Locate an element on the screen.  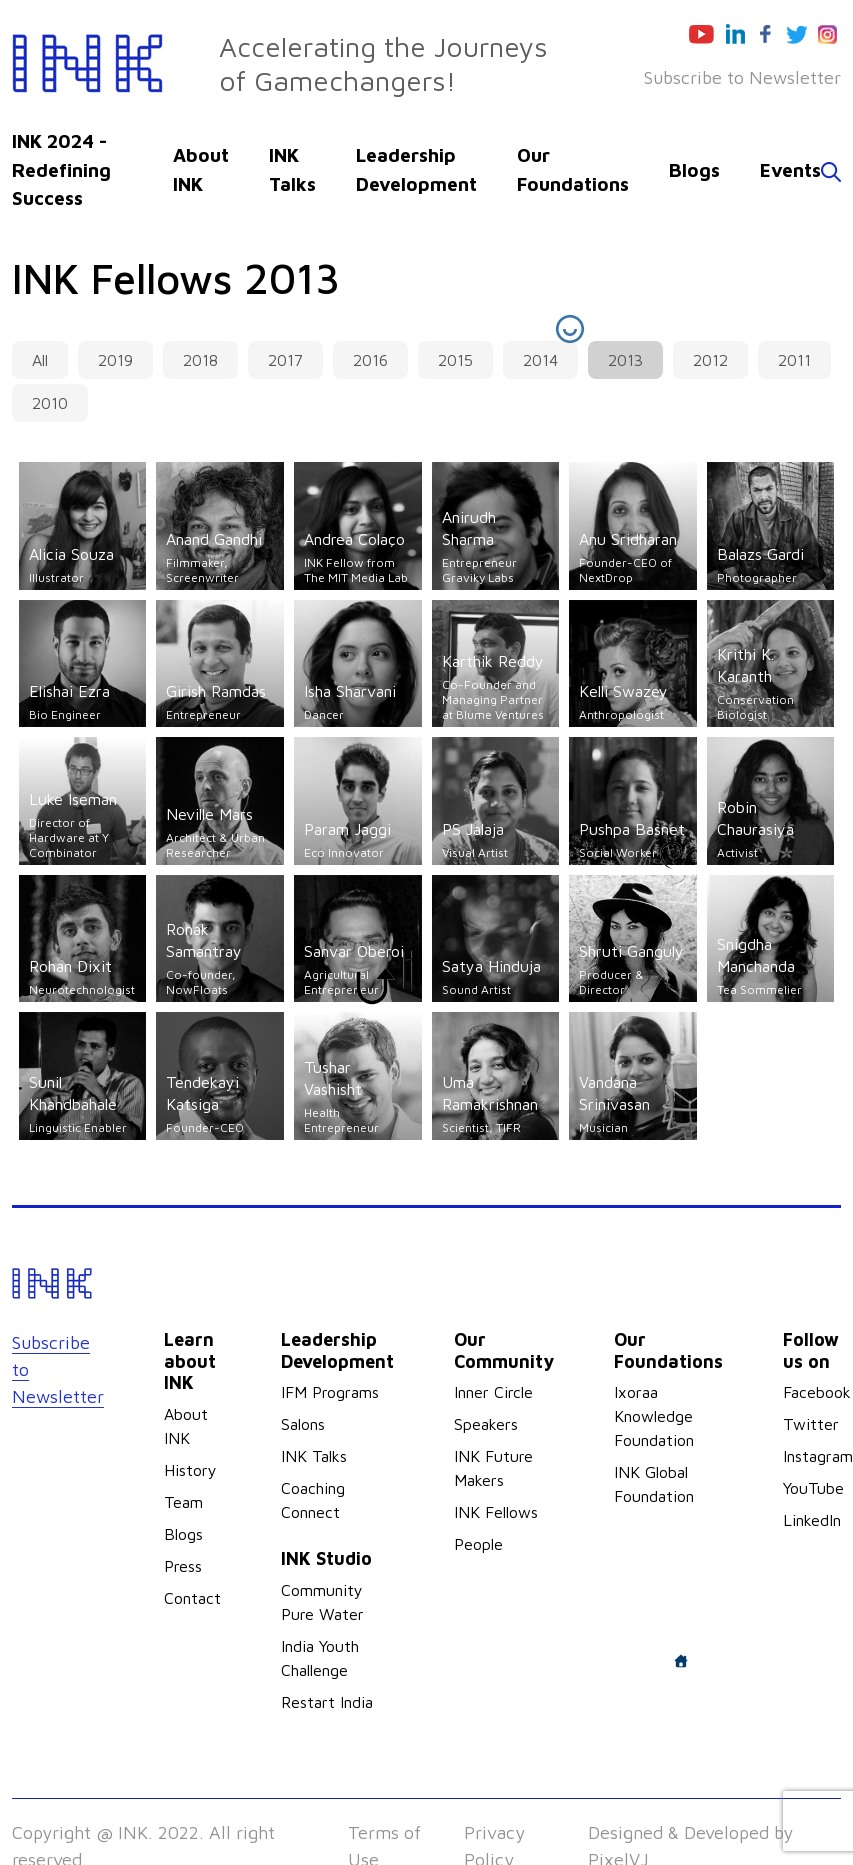
view your profile is located at coordinates (570, 329).